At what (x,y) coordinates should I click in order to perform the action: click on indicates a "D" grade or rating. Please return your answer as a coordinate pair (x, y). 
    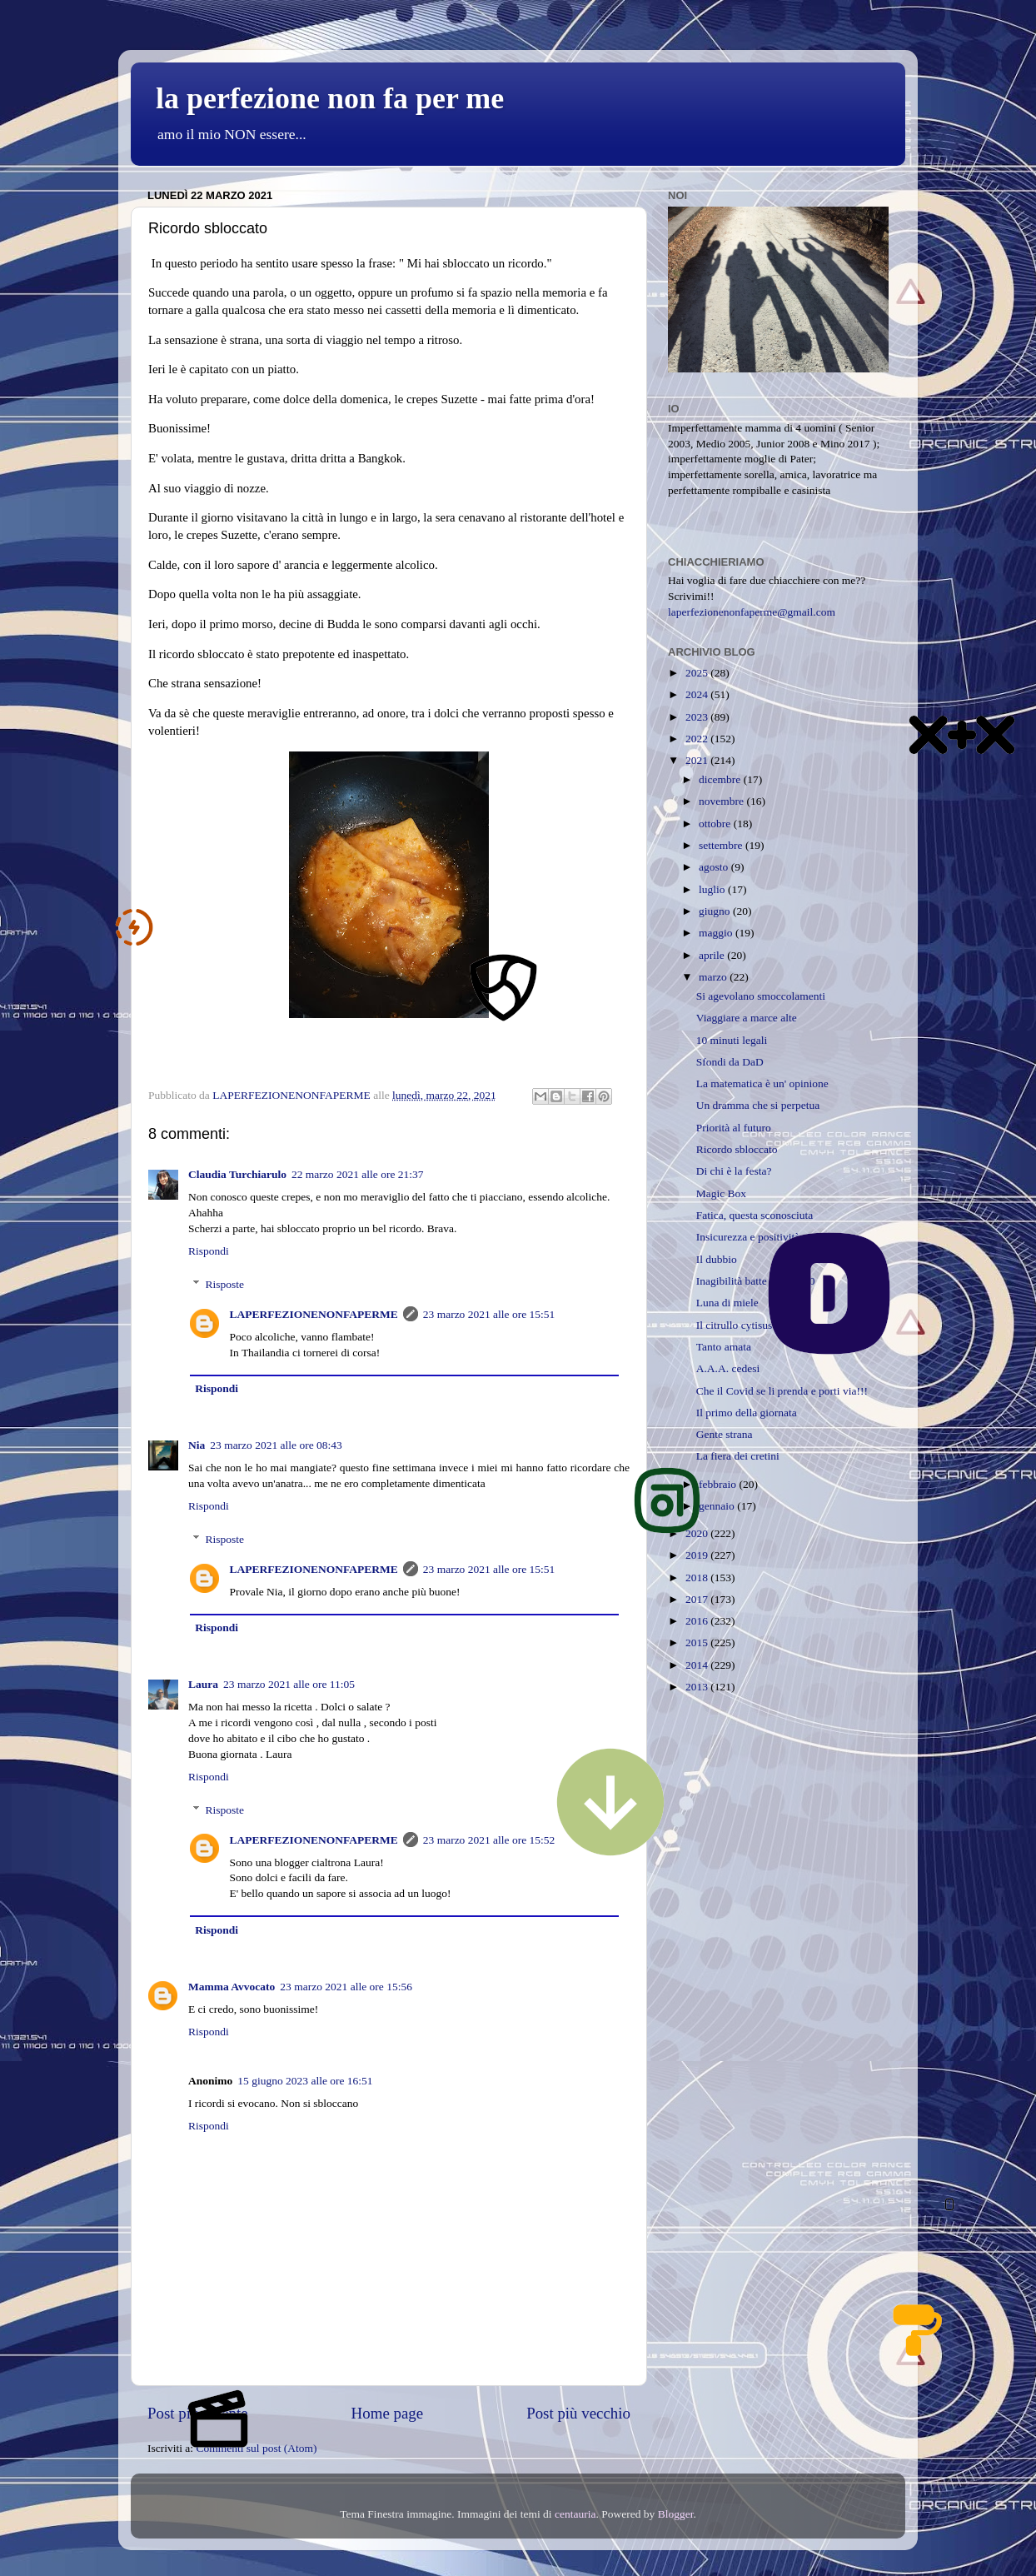
    Looking at the image, I should click on (829, 1293).